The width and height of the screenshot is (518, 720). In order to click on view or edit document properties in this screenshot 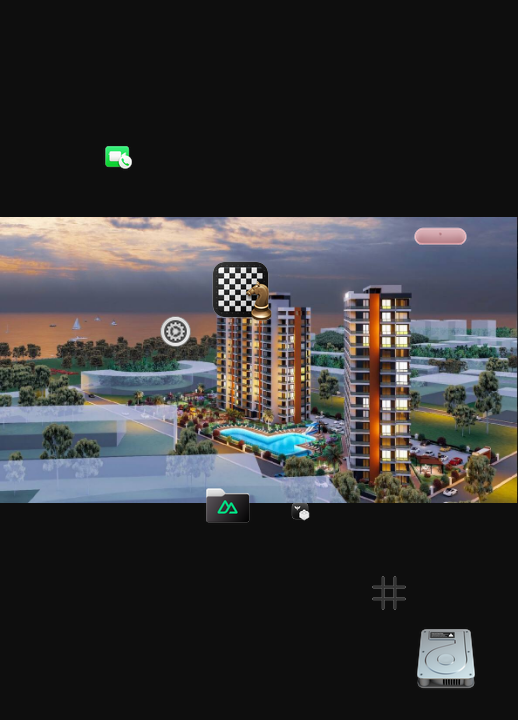, I will do `click(175, 331)`.